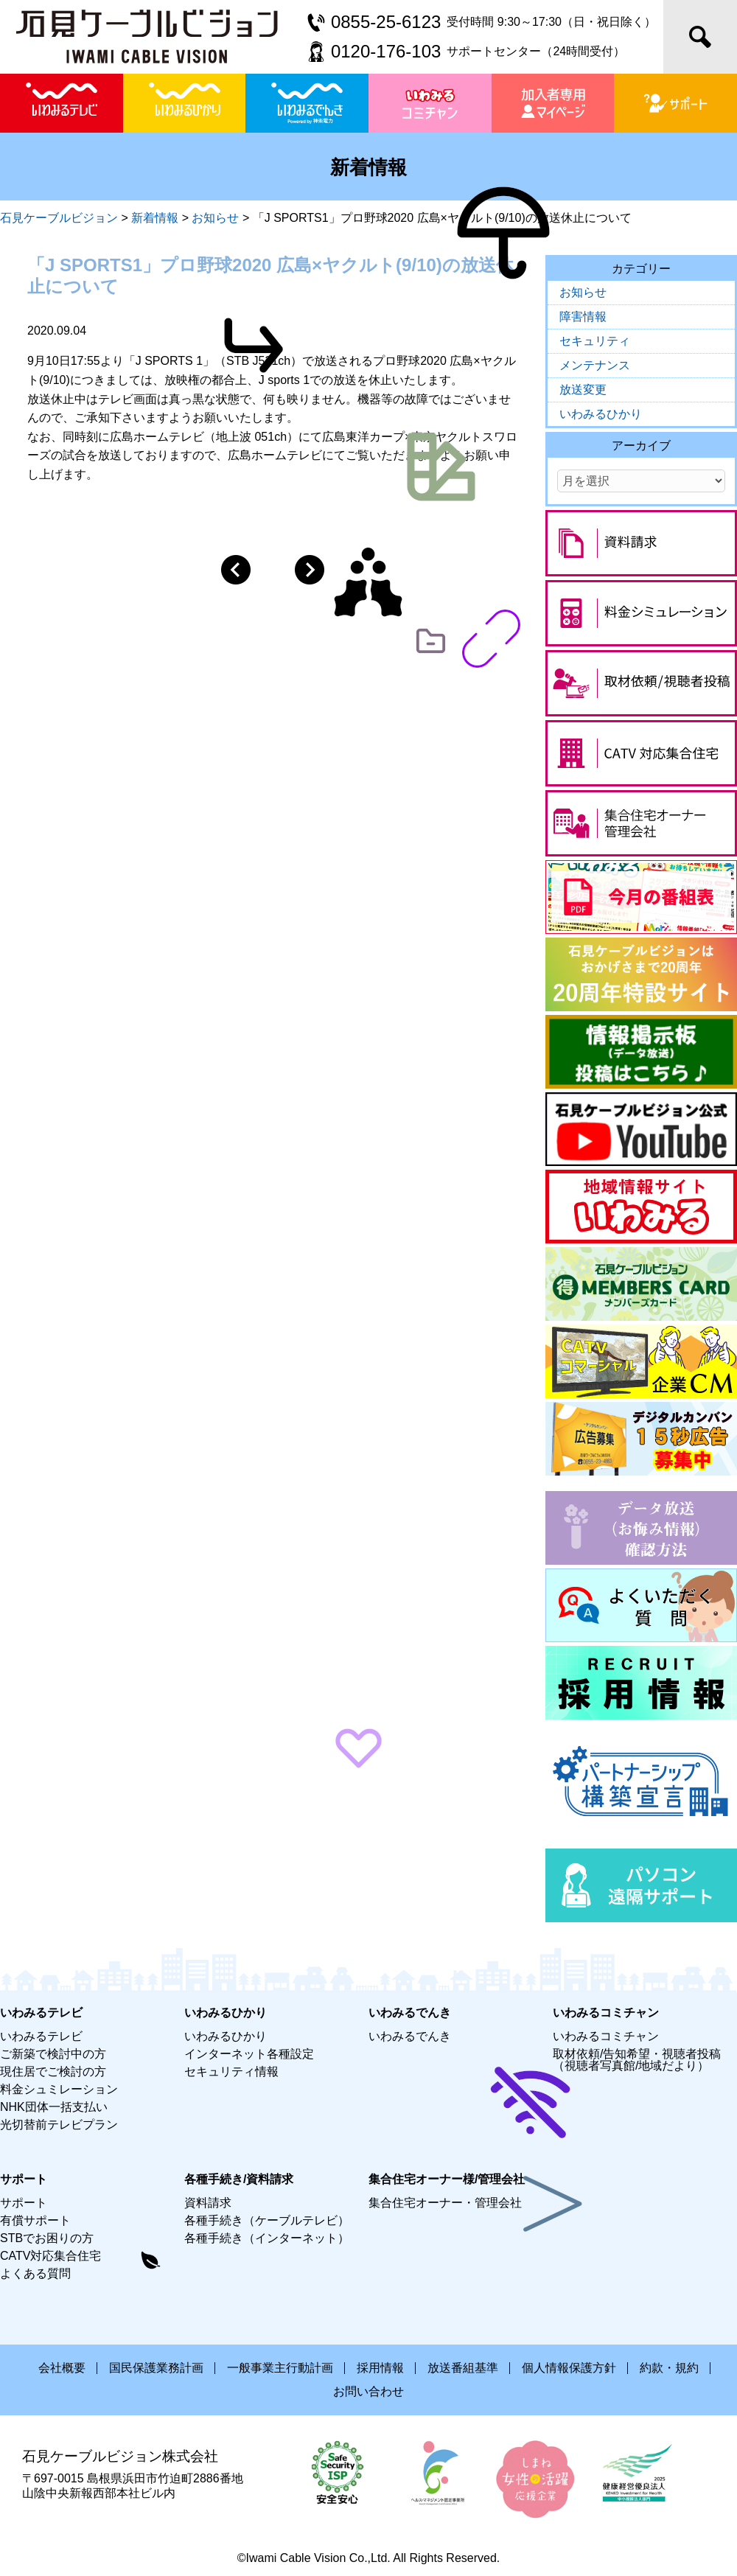 This screenshot has width=737, height=2576. What do you see at coordinates (441, 467) in the screenshot?
I see `access color palette or theme settings` at bounding box center [441, 467].